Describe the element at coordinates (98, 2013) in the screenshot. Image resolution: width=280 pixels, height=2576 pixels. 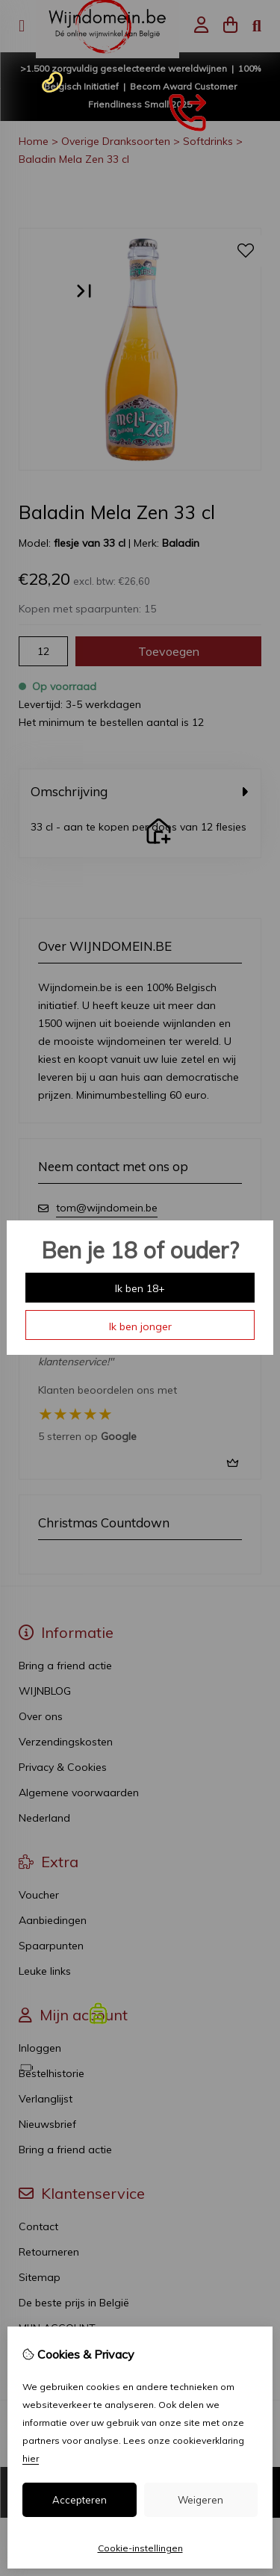
I see `access your inventory or stored items` at that location.